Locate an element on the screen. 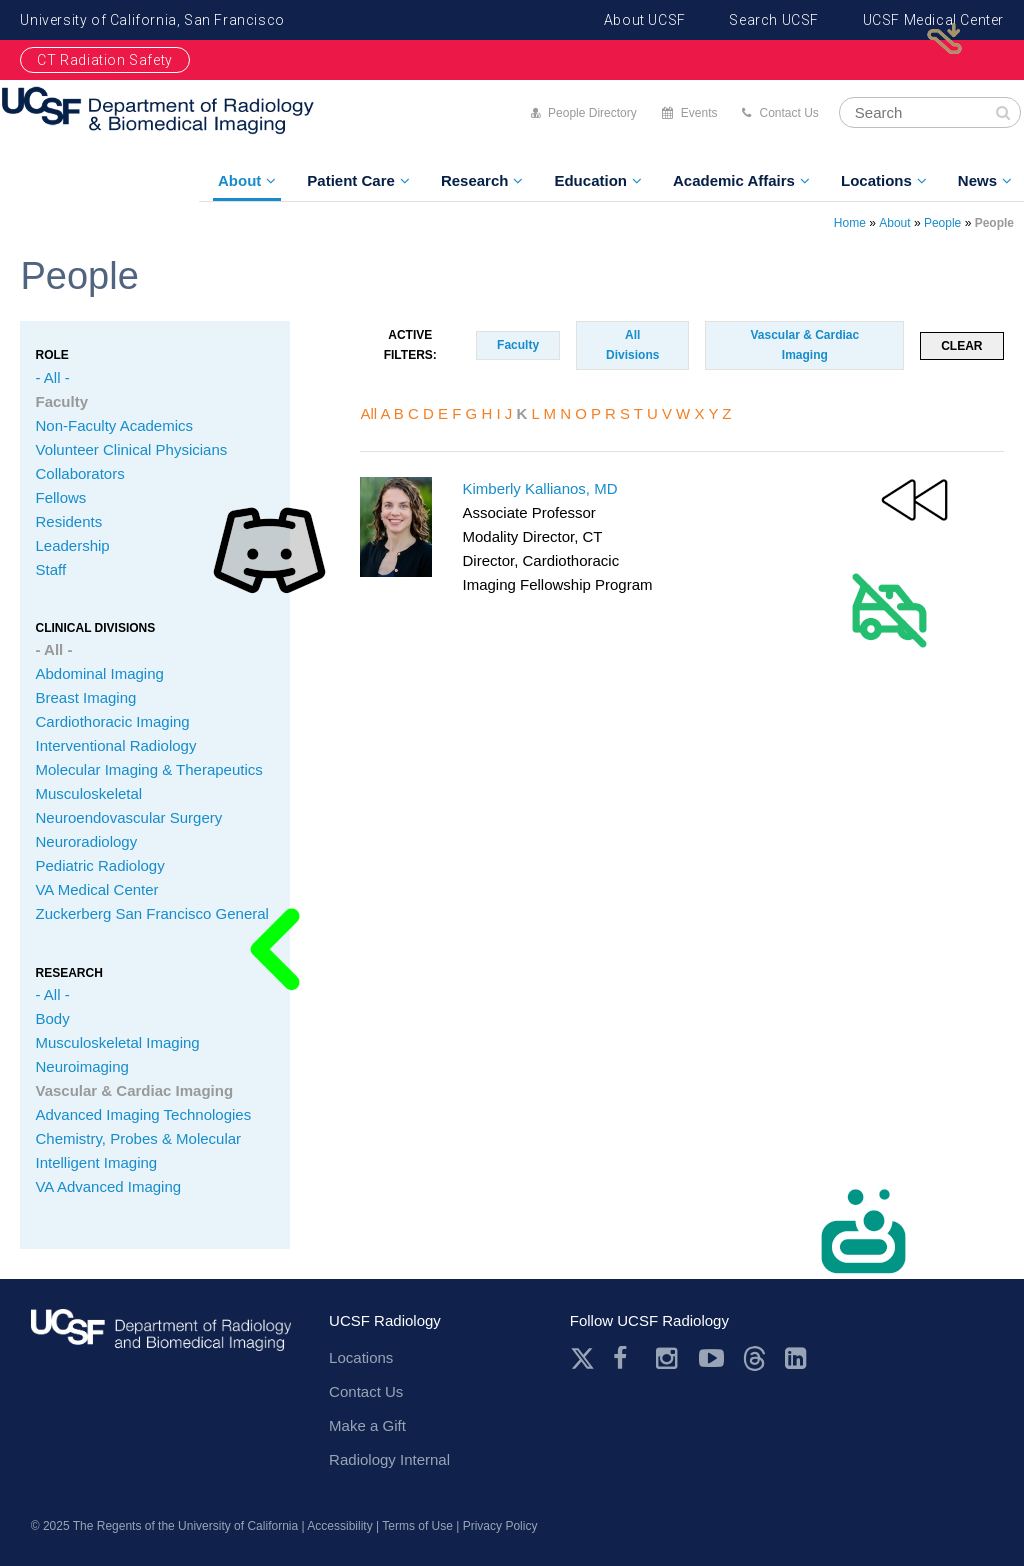  vehicle unavailable or disabled is located at coordinates (889, 610).